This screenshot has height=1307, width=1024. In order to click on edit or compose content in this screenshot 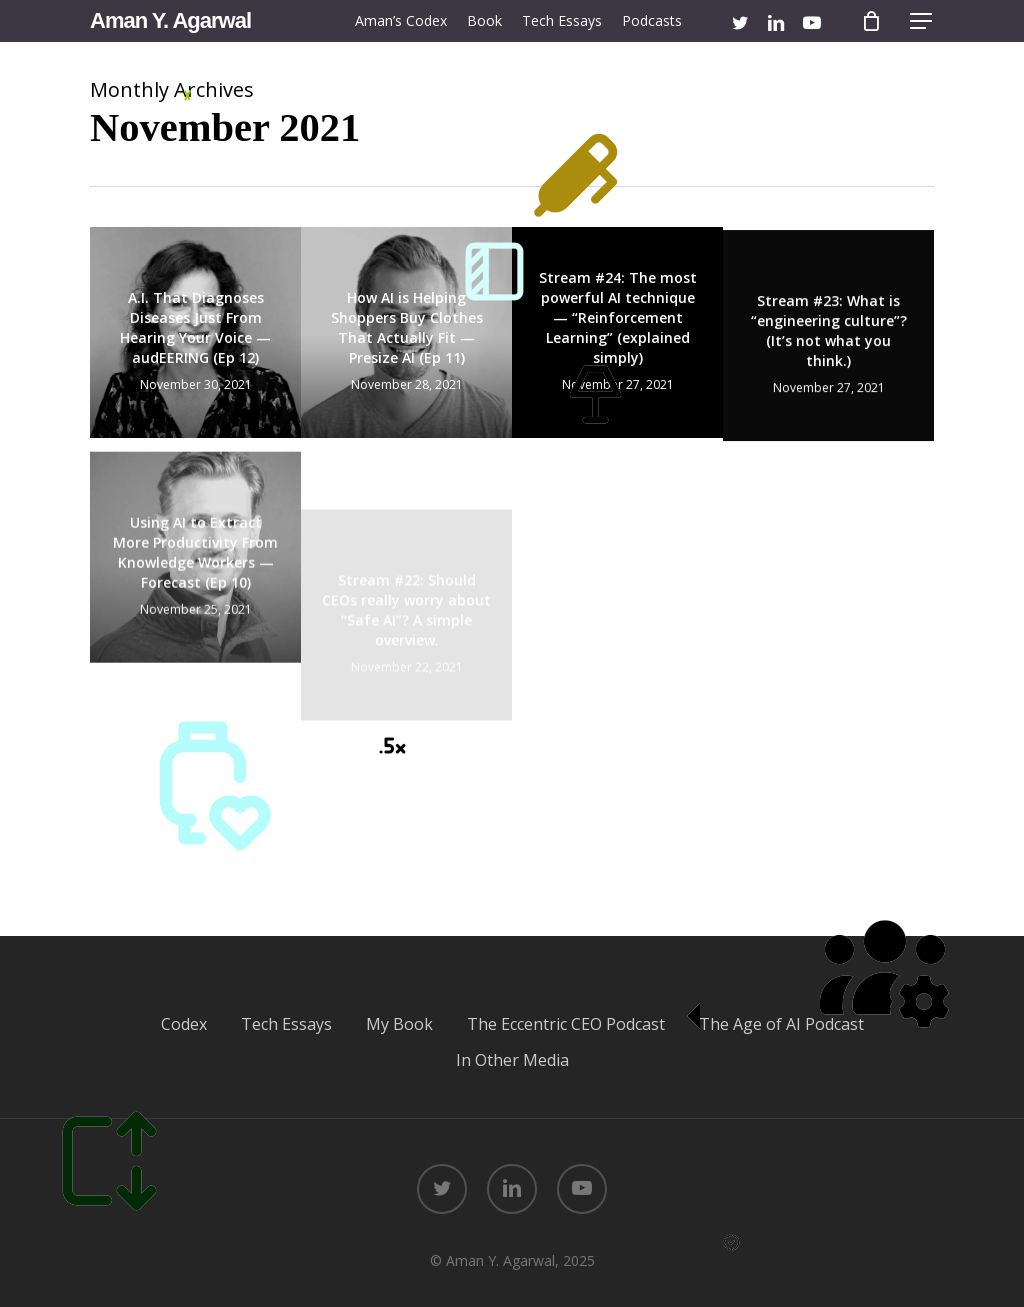, I will do `click(573, 177)`.